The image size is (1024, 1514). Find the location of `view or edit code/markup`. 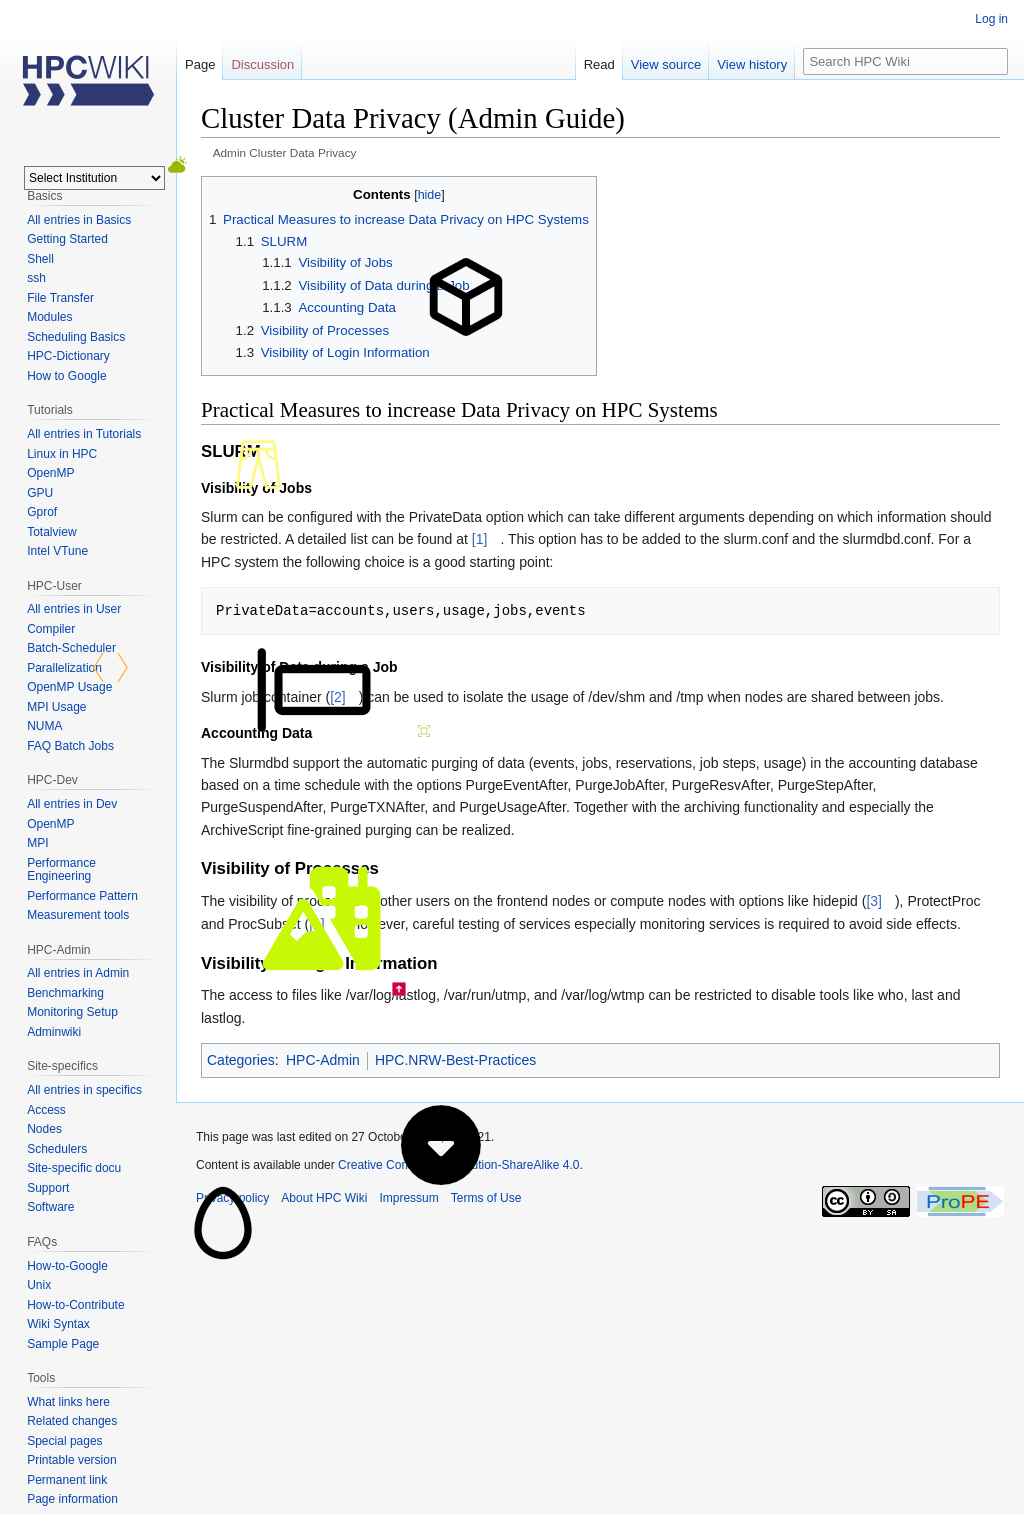

view or edit code/markup is located at coordinates (110, 667).